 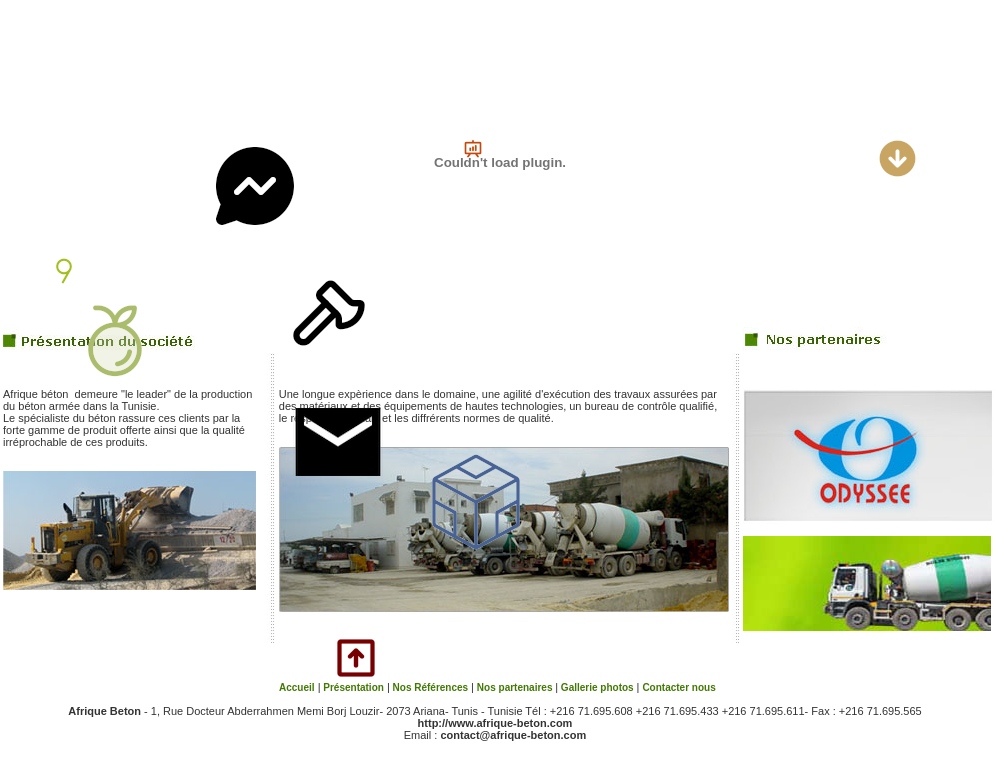 I want to click on download file or content, so click(x=897, y=158).